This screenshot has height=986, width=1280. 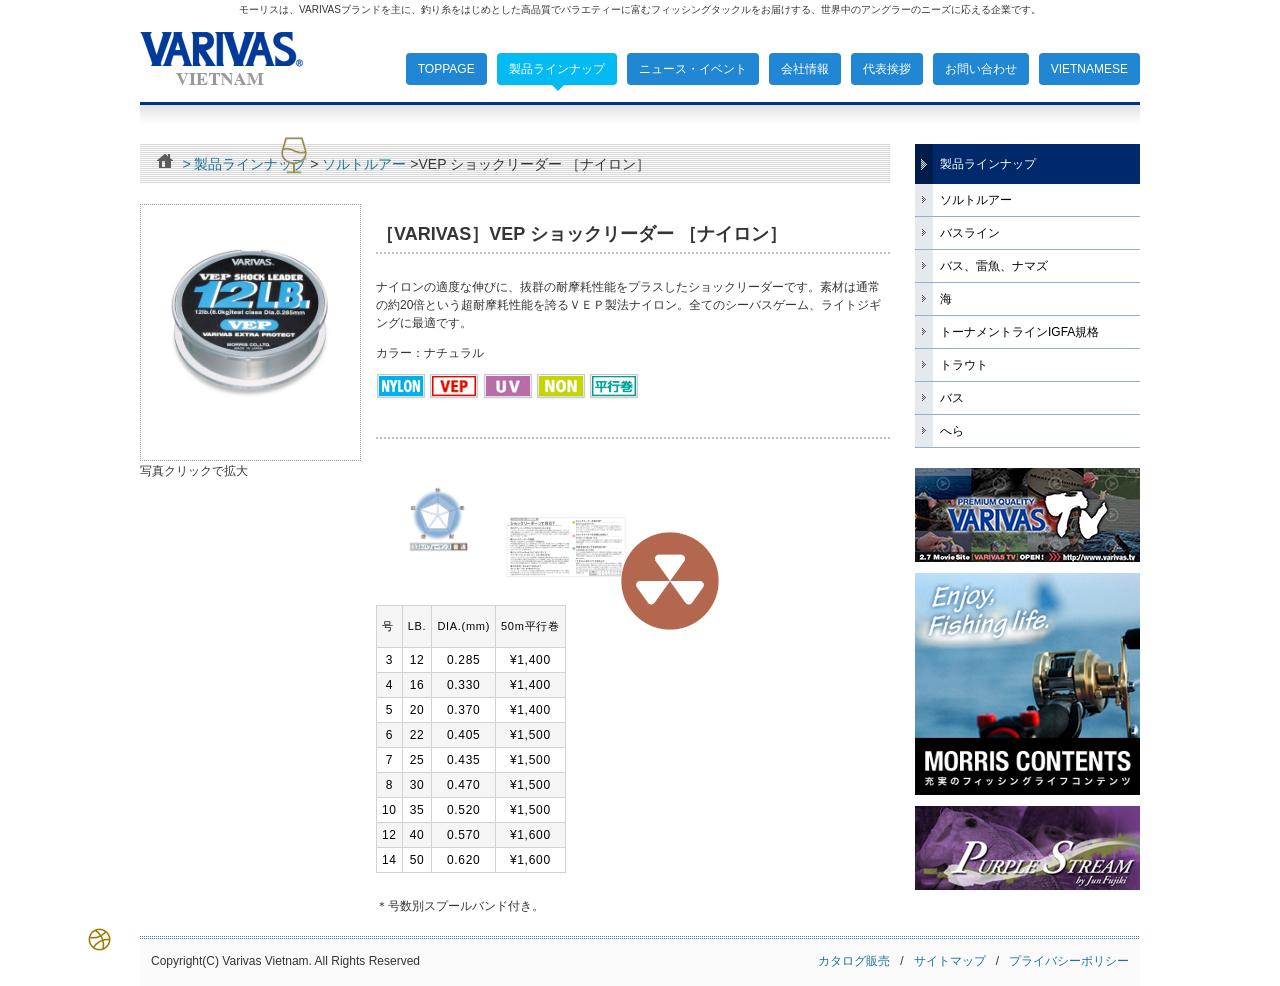 What do you see at coordinates (294, 154) in the screenshot?
I see `browse wine selection or menu` at bounding box center [294, 154].